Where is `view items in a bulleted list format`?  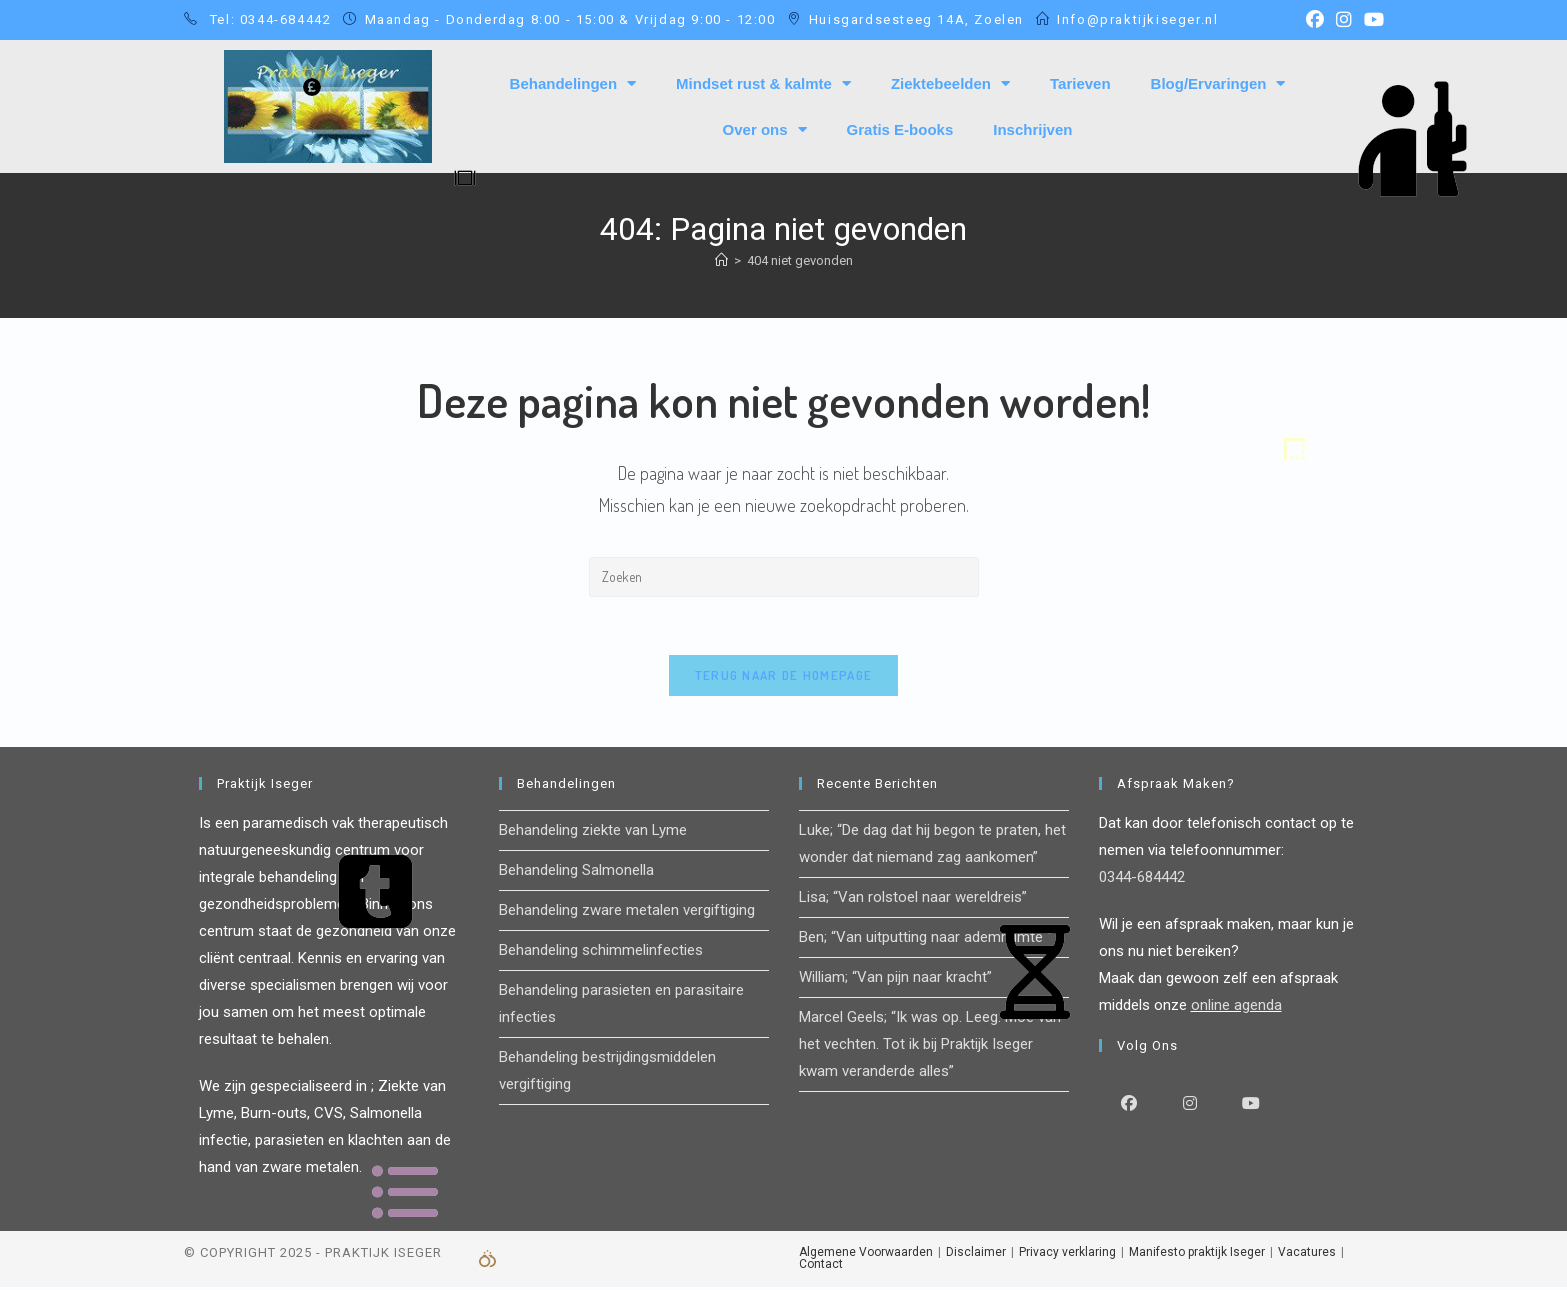 view items in a bulleted list format is located at coordinates (405, 1192).